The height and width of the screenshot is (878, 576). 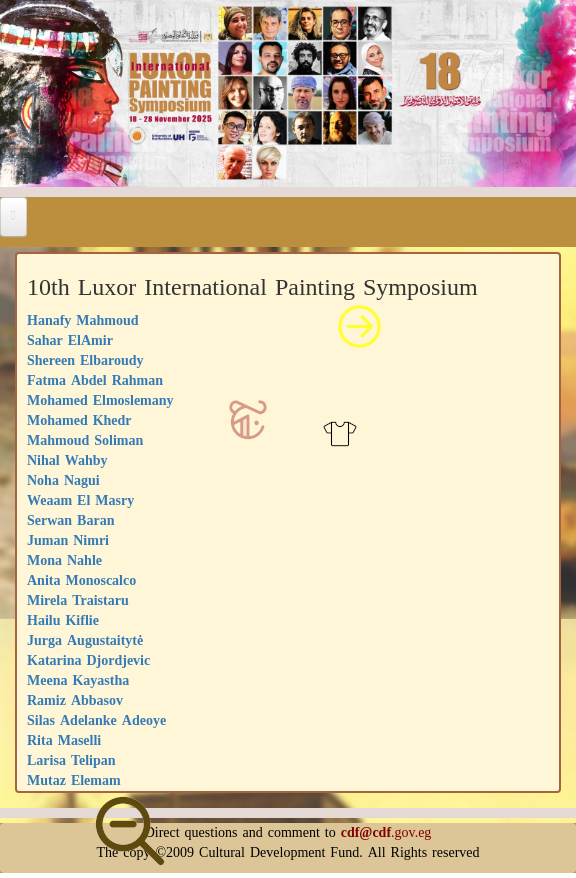 What do you see at coordinates (248, 419) in the screenshot?
I see `open The New York Times app` at bounding box center [248, 419].